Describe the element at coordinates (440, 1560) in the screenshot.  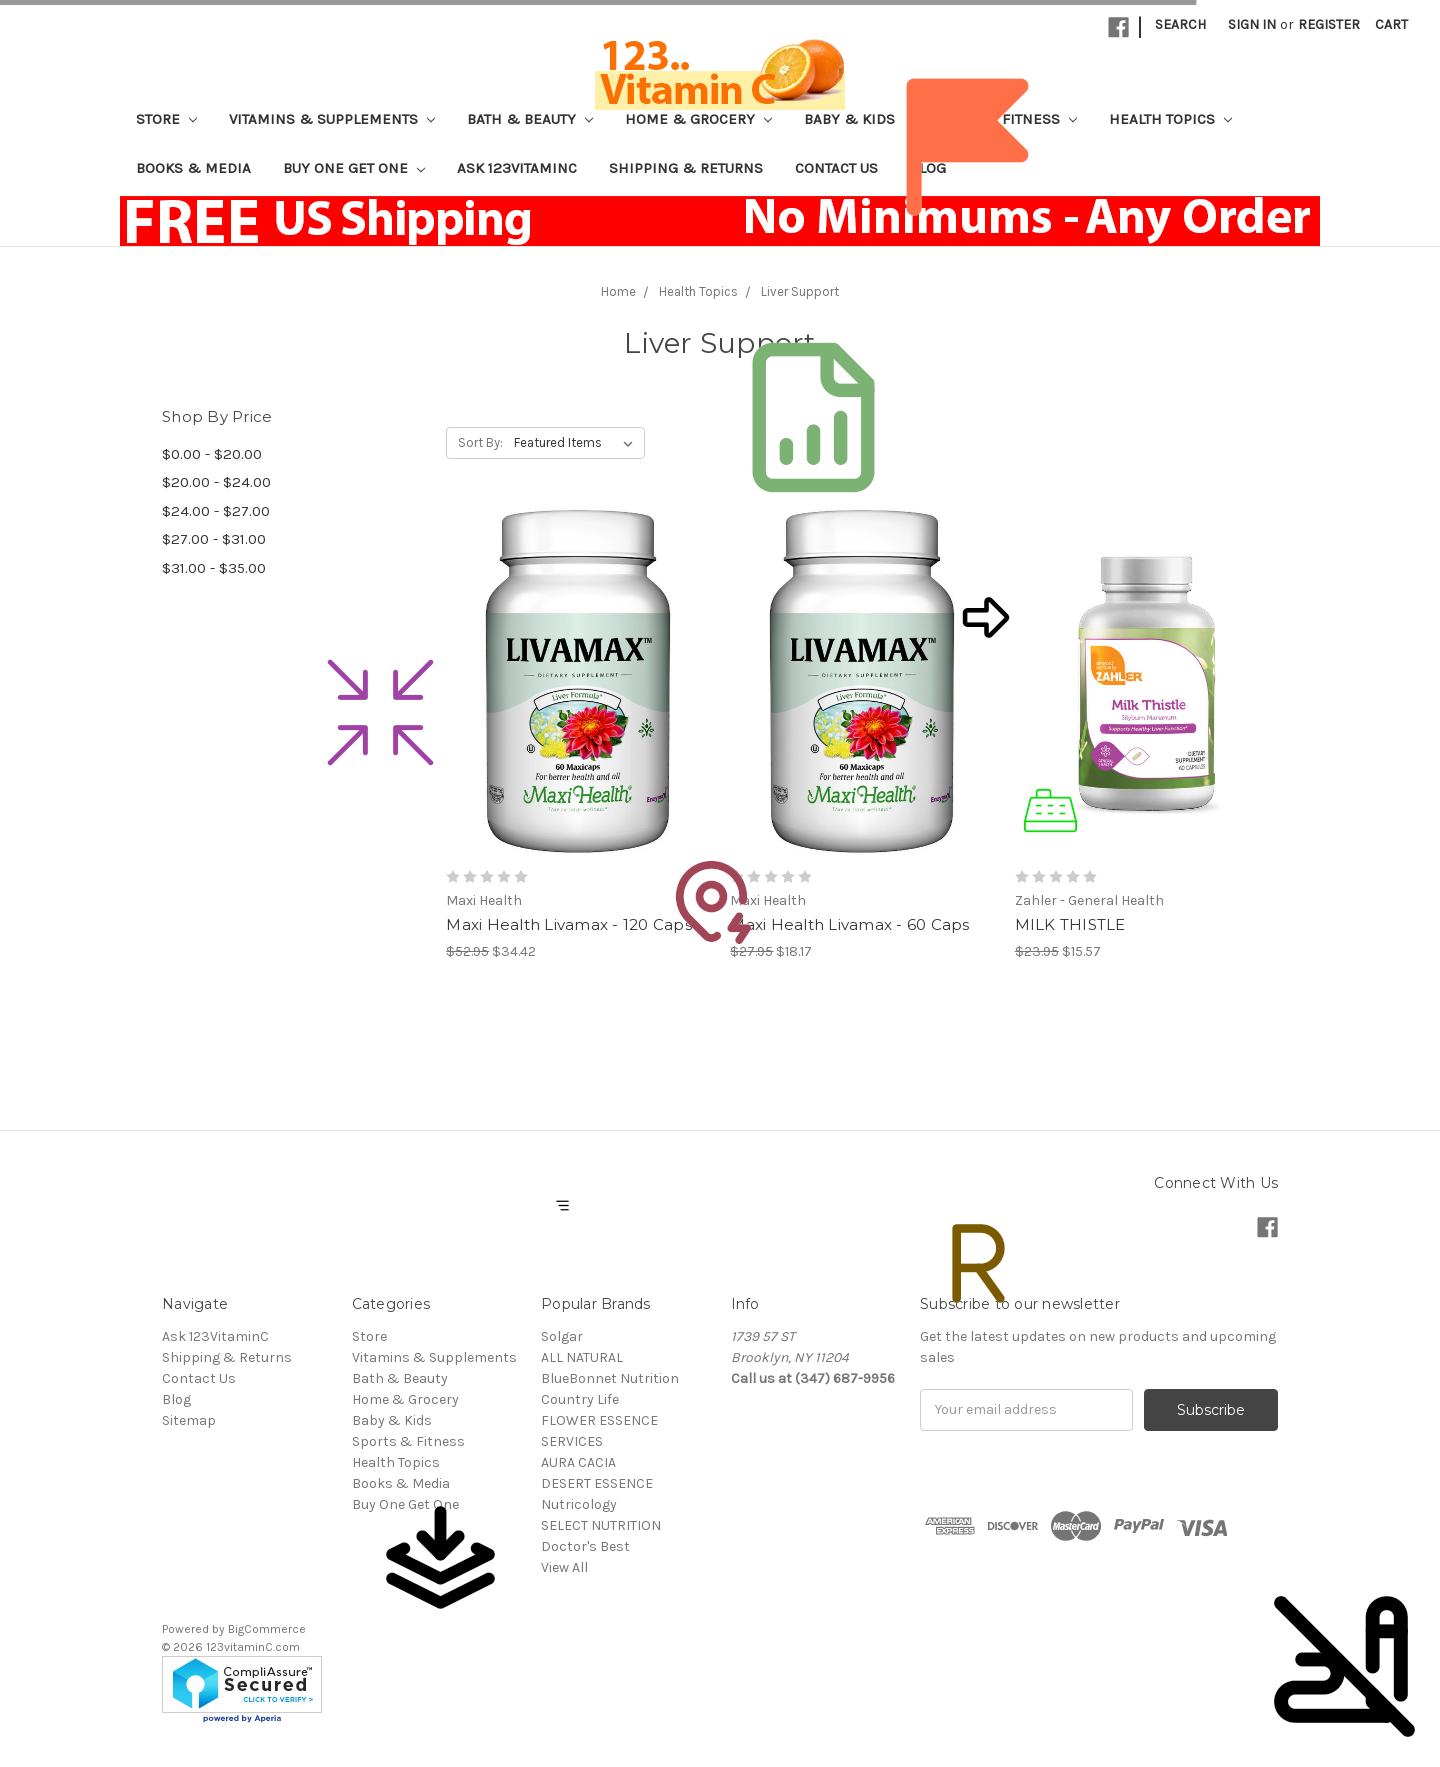
I see `add item to stack` at that location.